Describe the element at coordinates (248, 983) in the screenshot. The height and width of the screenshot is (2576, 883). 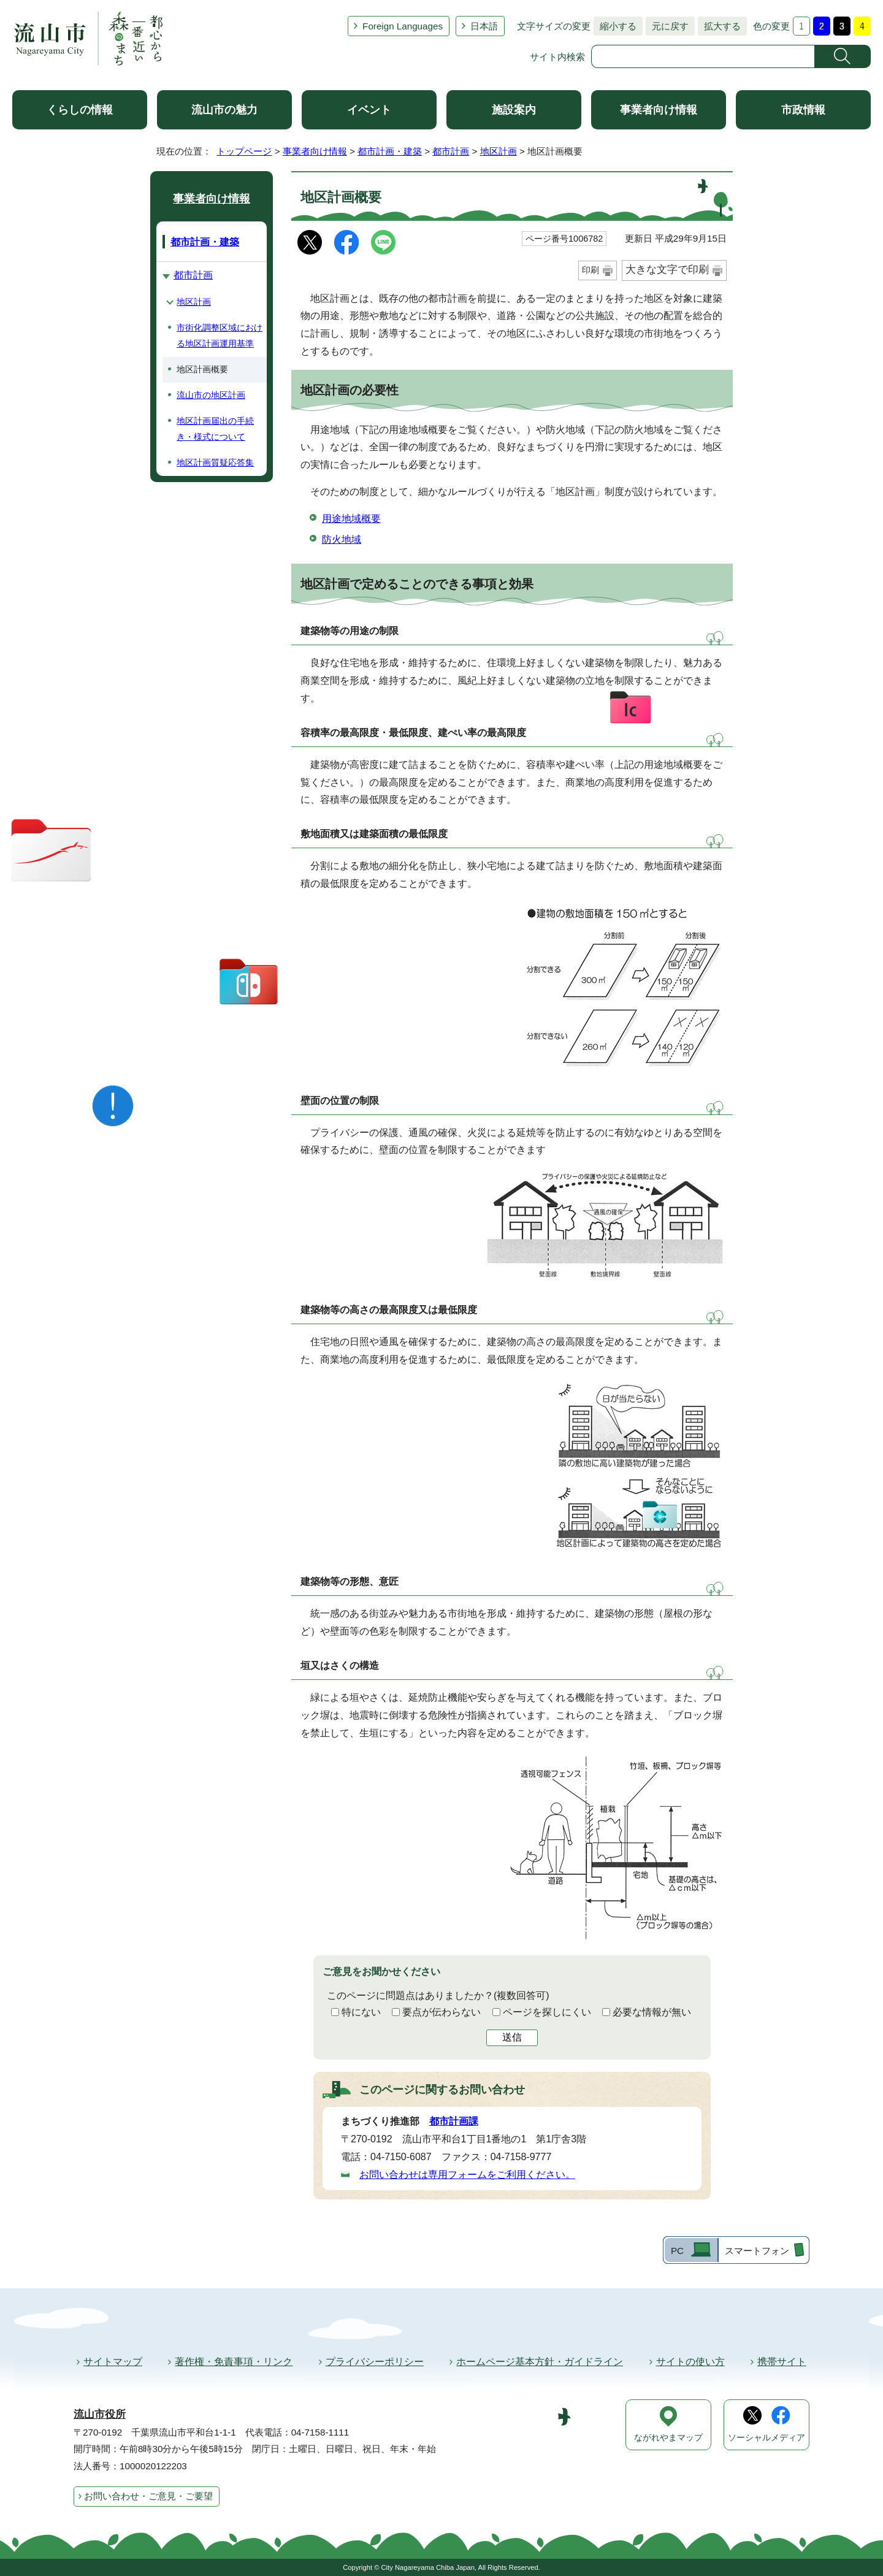
I see `folder containing nintendo switch games or related files` at that location.